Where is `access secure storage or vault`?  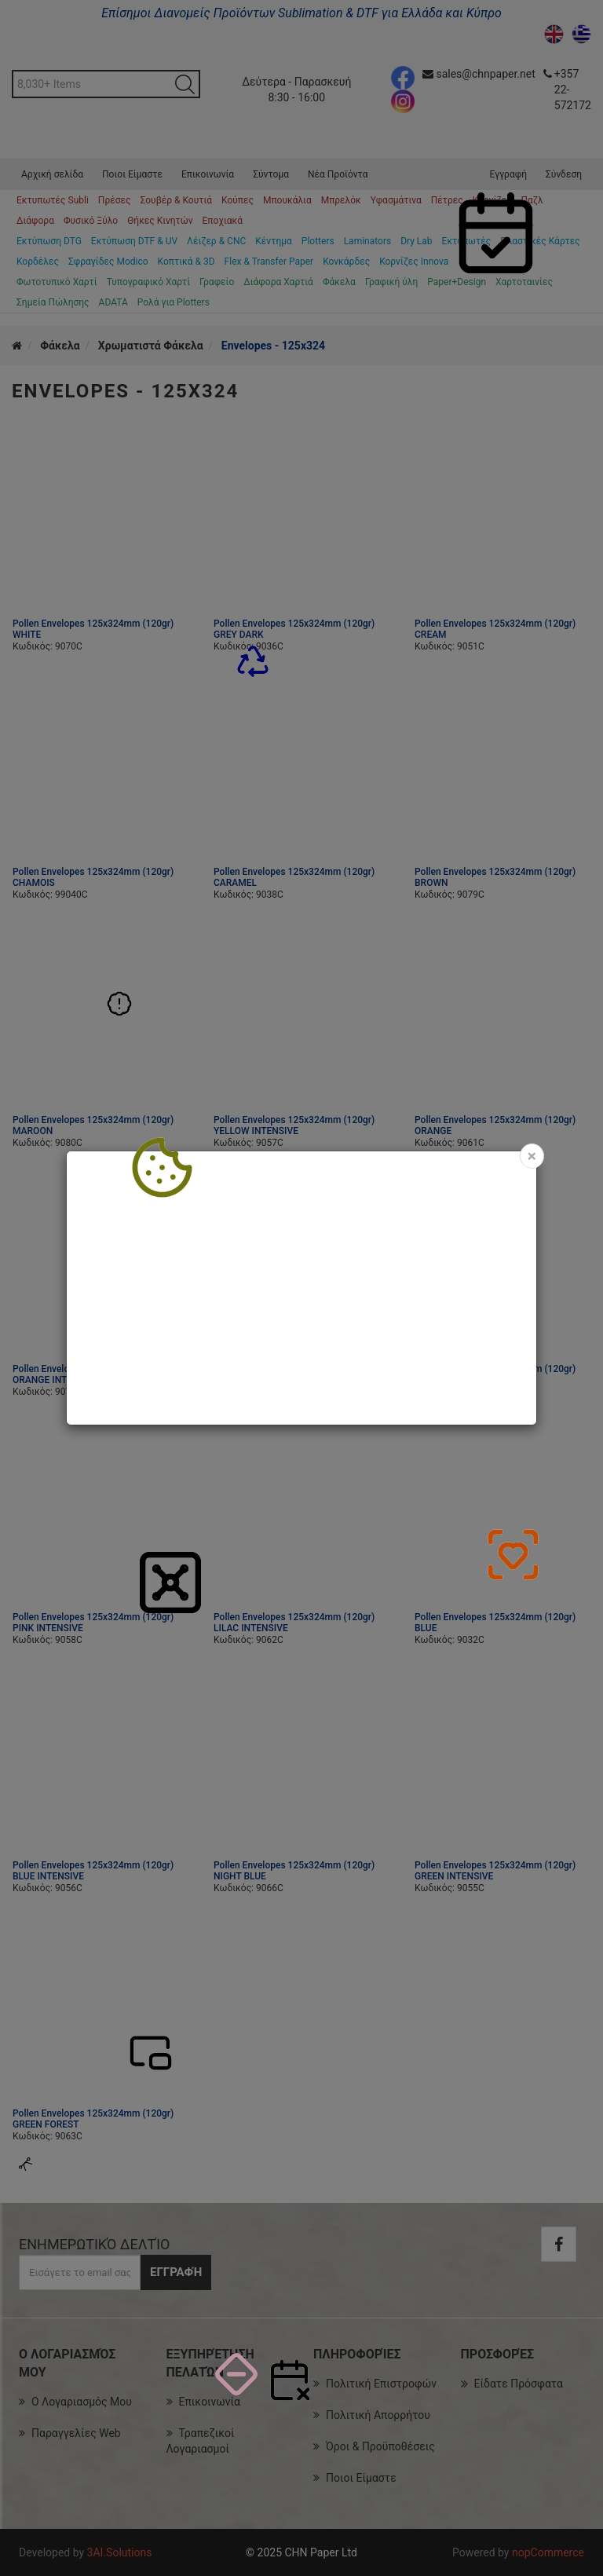 access secure storage or vault is located at coordinates (170, 1583).